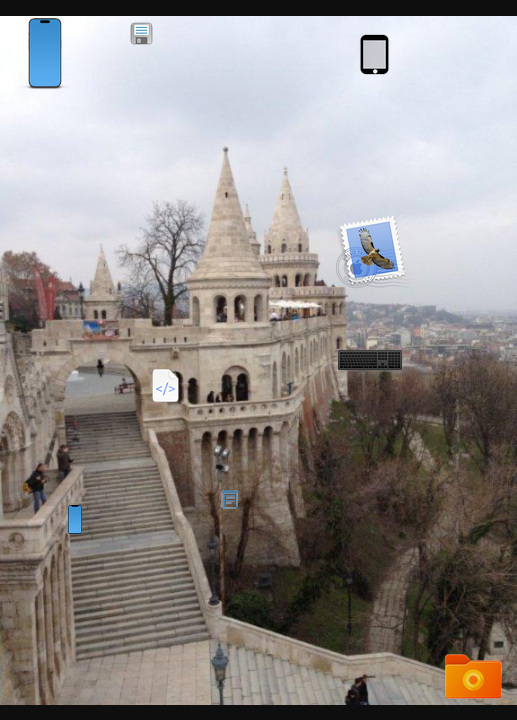 This screenshot has height=720, width=517. Describe the element at coordinates (374, 54) in the screenshot. I see `view connected iPad mini device` at that location.